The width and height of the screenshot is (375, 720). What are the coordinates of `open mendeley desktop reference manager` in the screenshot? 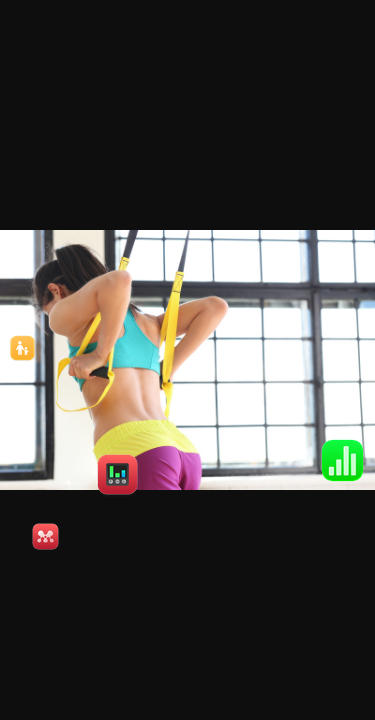 It's located at (45, 536).